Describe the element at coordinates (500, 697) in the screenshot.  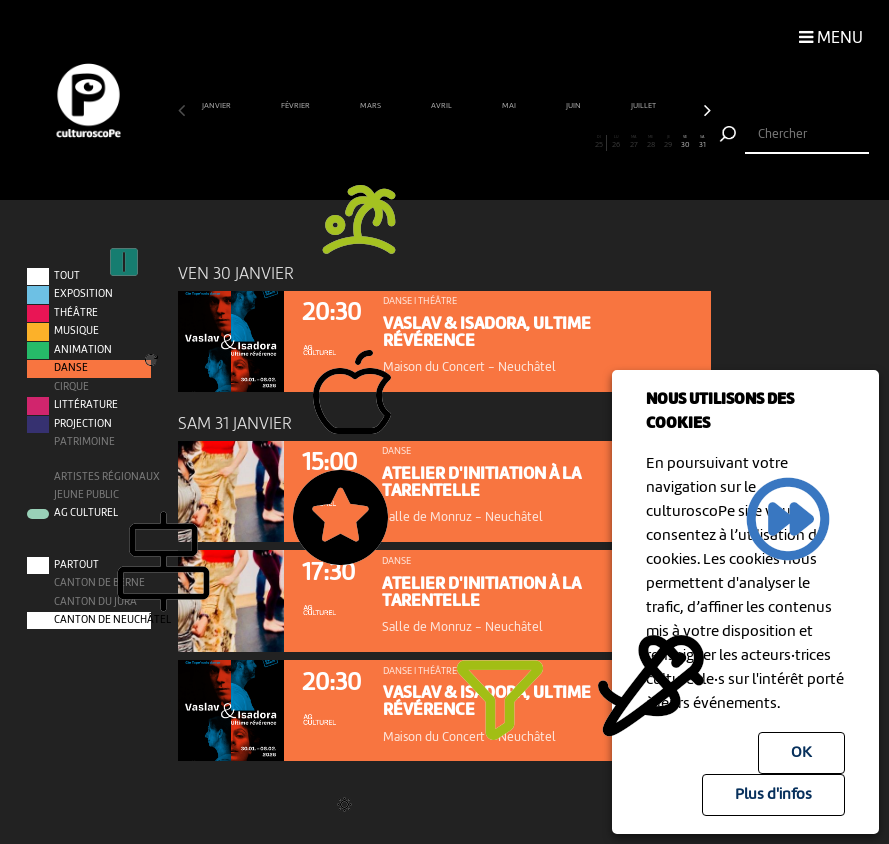
I see `filter or sort content` at that location.